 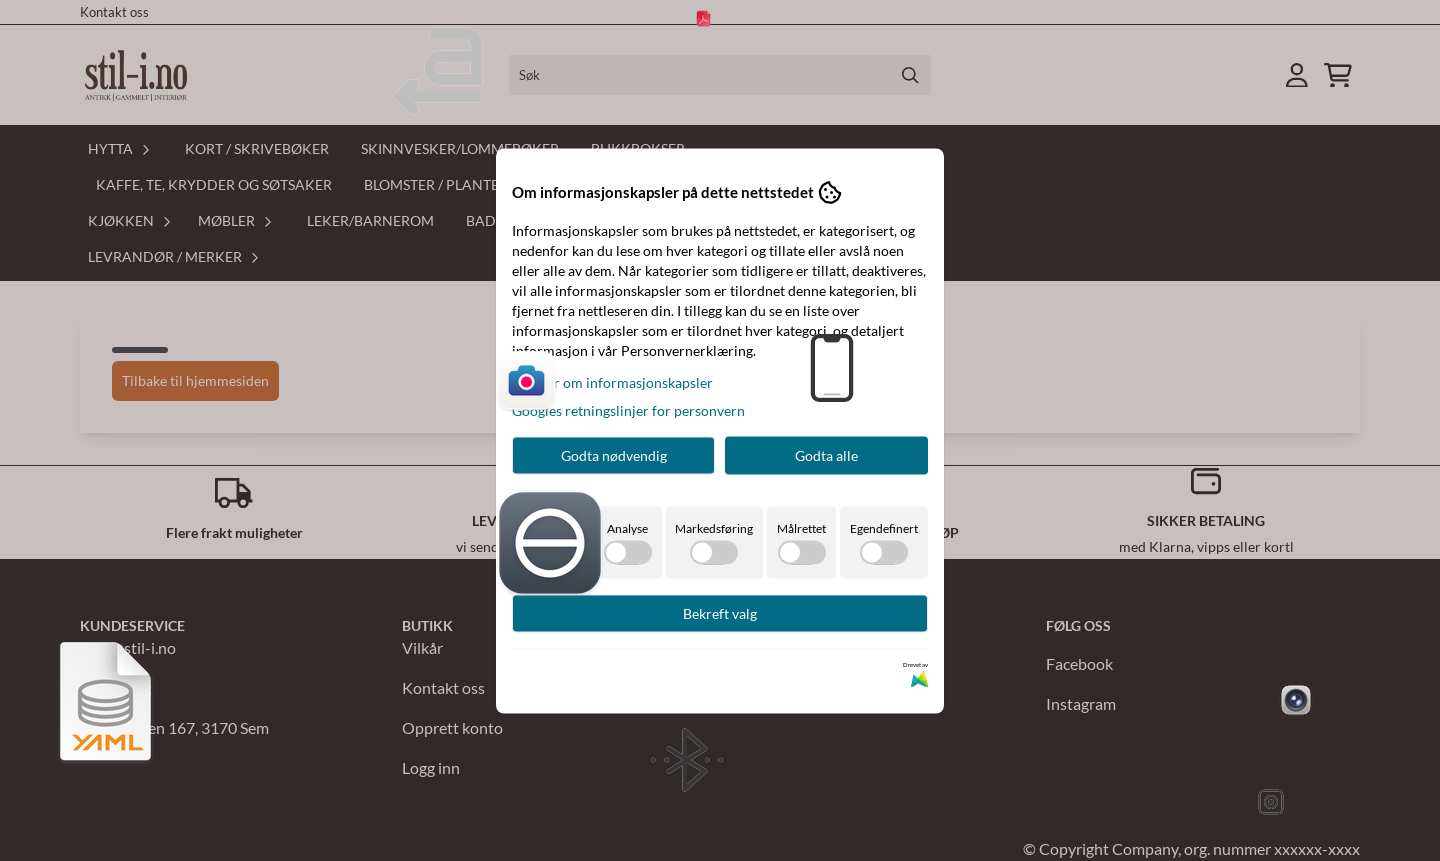 What do you see at coordinates (550, 543) in the screenshot?
I see `suspend or pause an application` at bounding box center [550, 543].